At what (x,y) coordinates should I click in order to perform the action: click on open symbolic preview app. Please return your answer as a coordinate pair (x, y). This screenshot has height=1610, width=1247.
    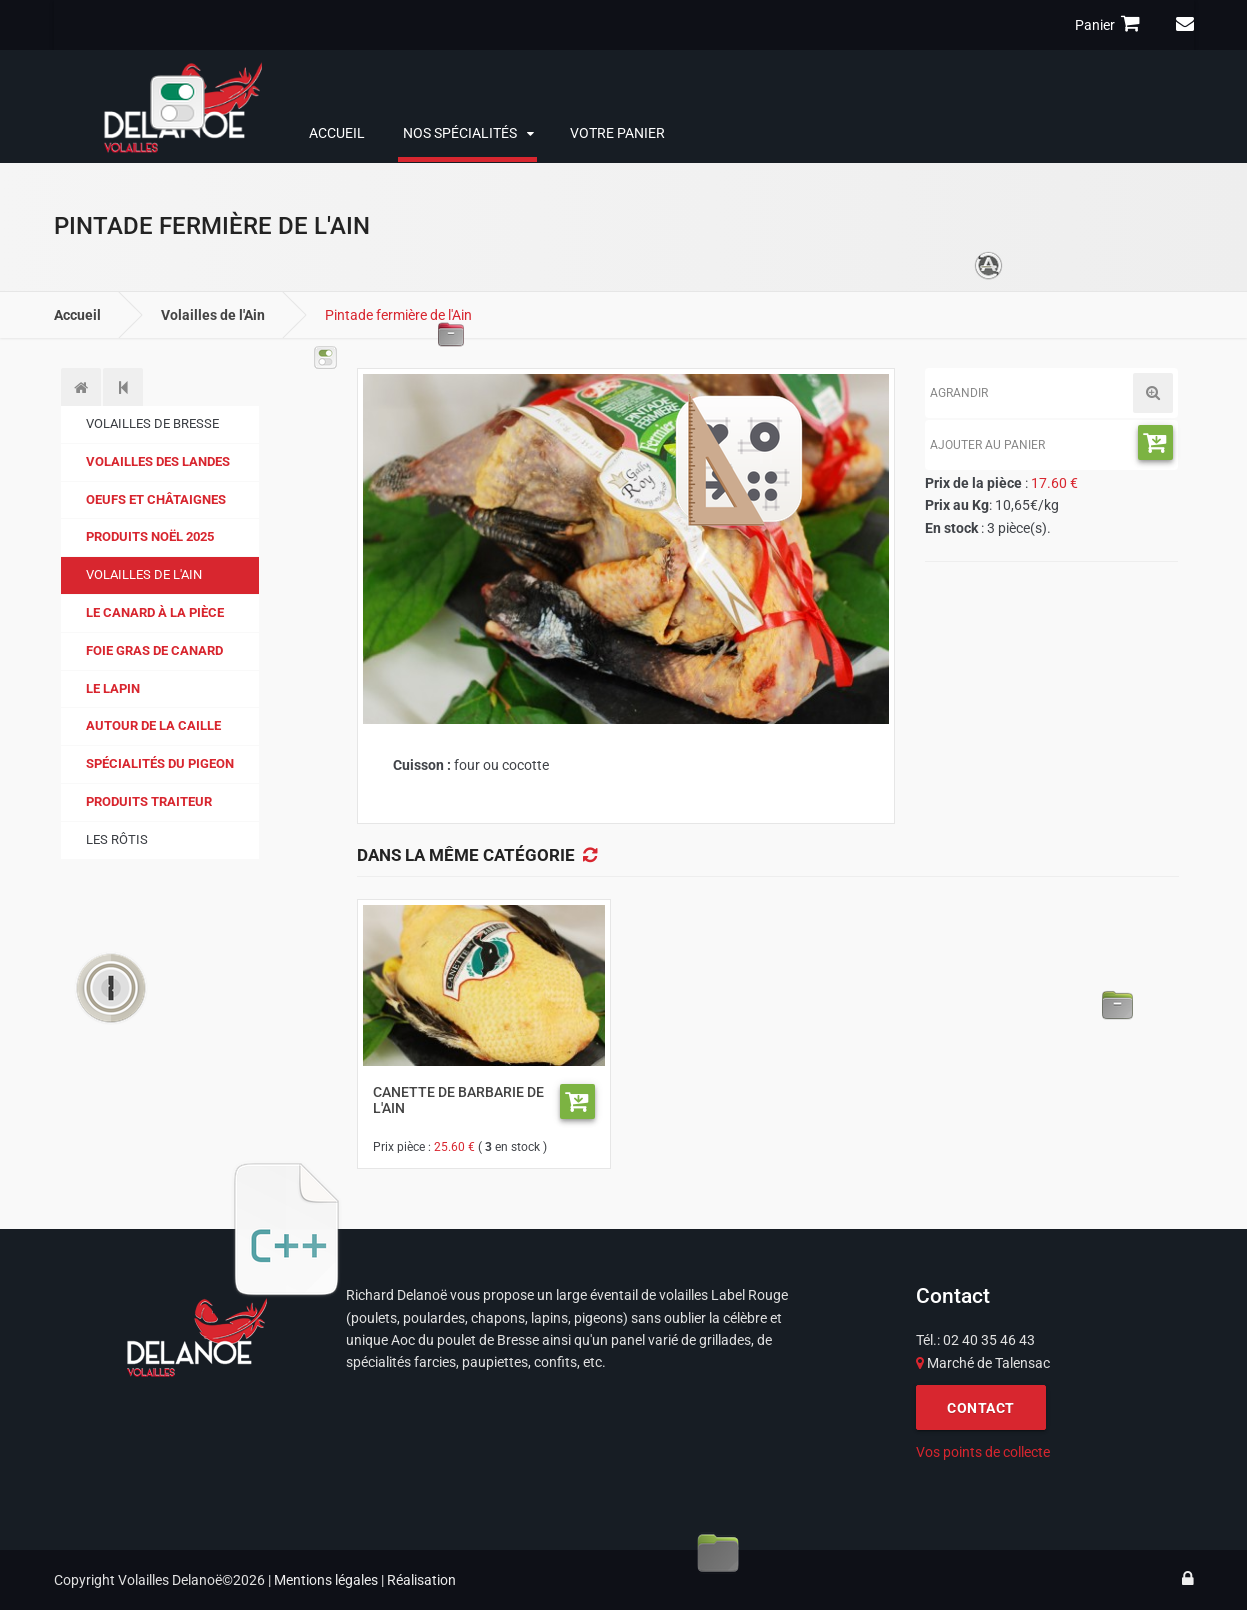
    Looking at the image, I should click on (739, 459).